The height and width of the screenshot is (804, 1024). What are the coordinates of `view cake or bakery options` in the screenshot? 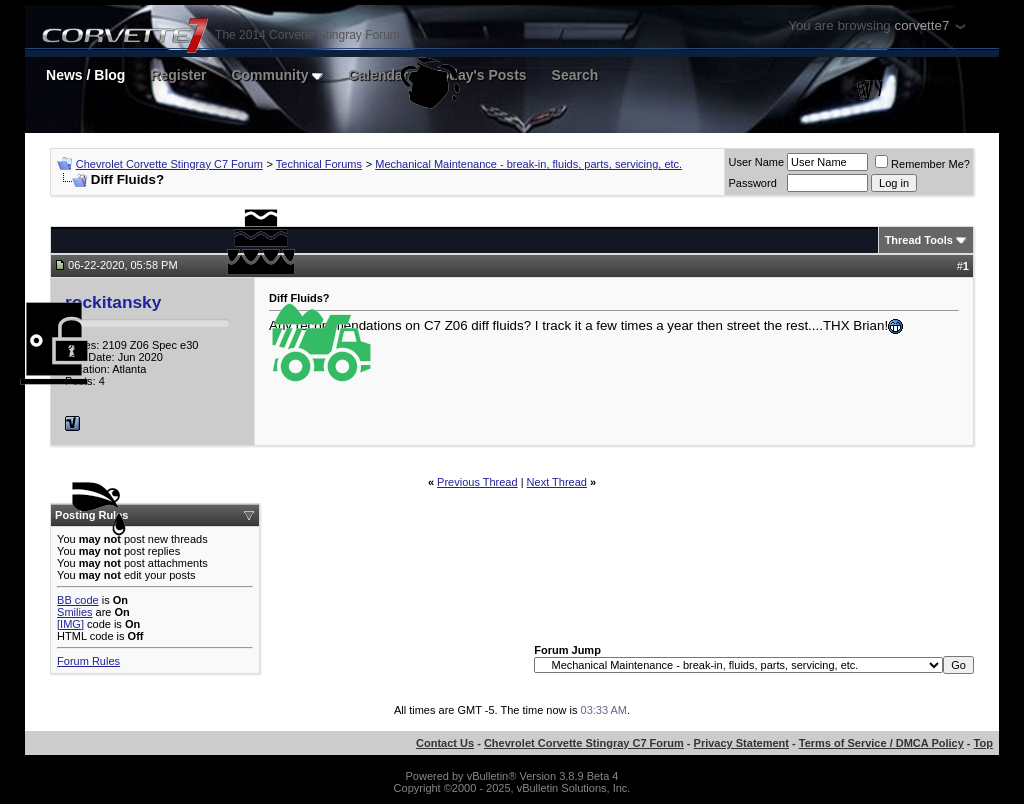 It's located at (261, 238).